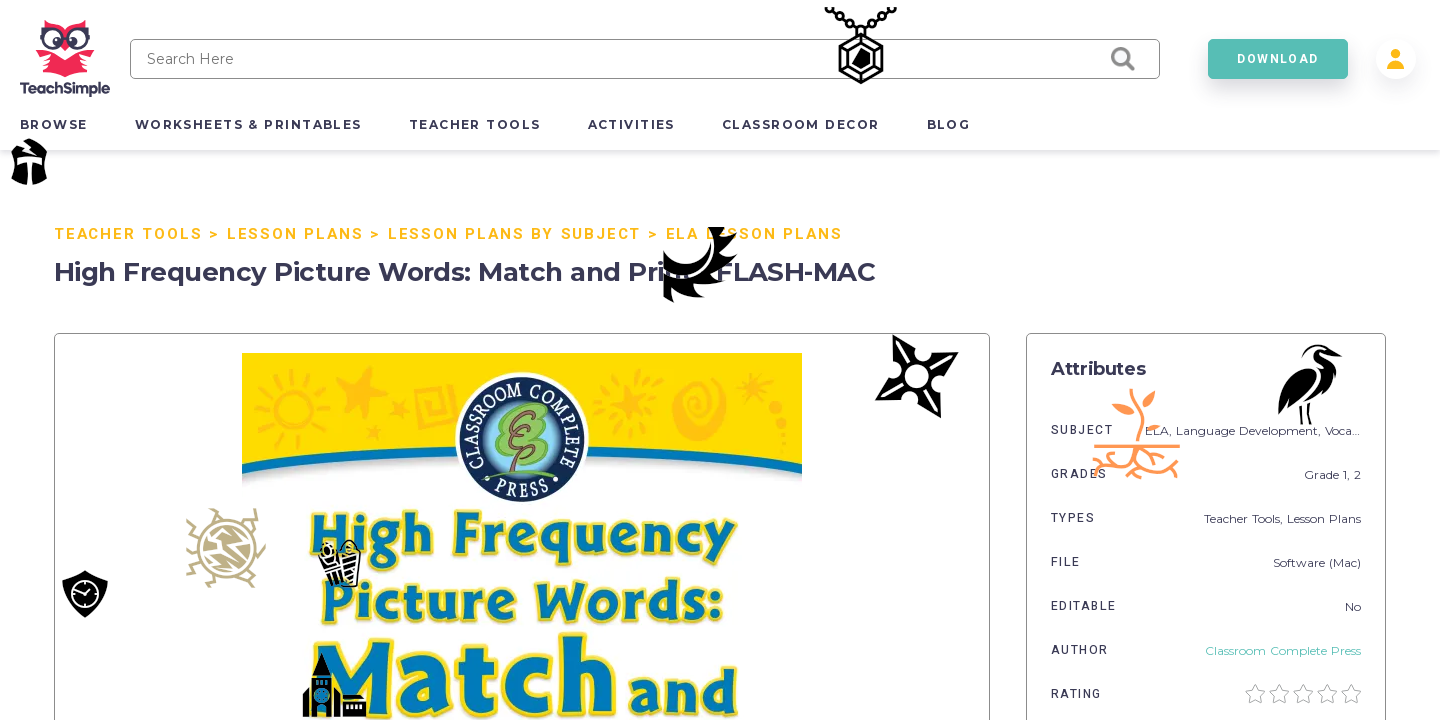  What do you see at coordinates (339, 563) in the screenshot?
I see `view ancient Egyptian artifacts or exhibits` at bounding box center [339, 563].